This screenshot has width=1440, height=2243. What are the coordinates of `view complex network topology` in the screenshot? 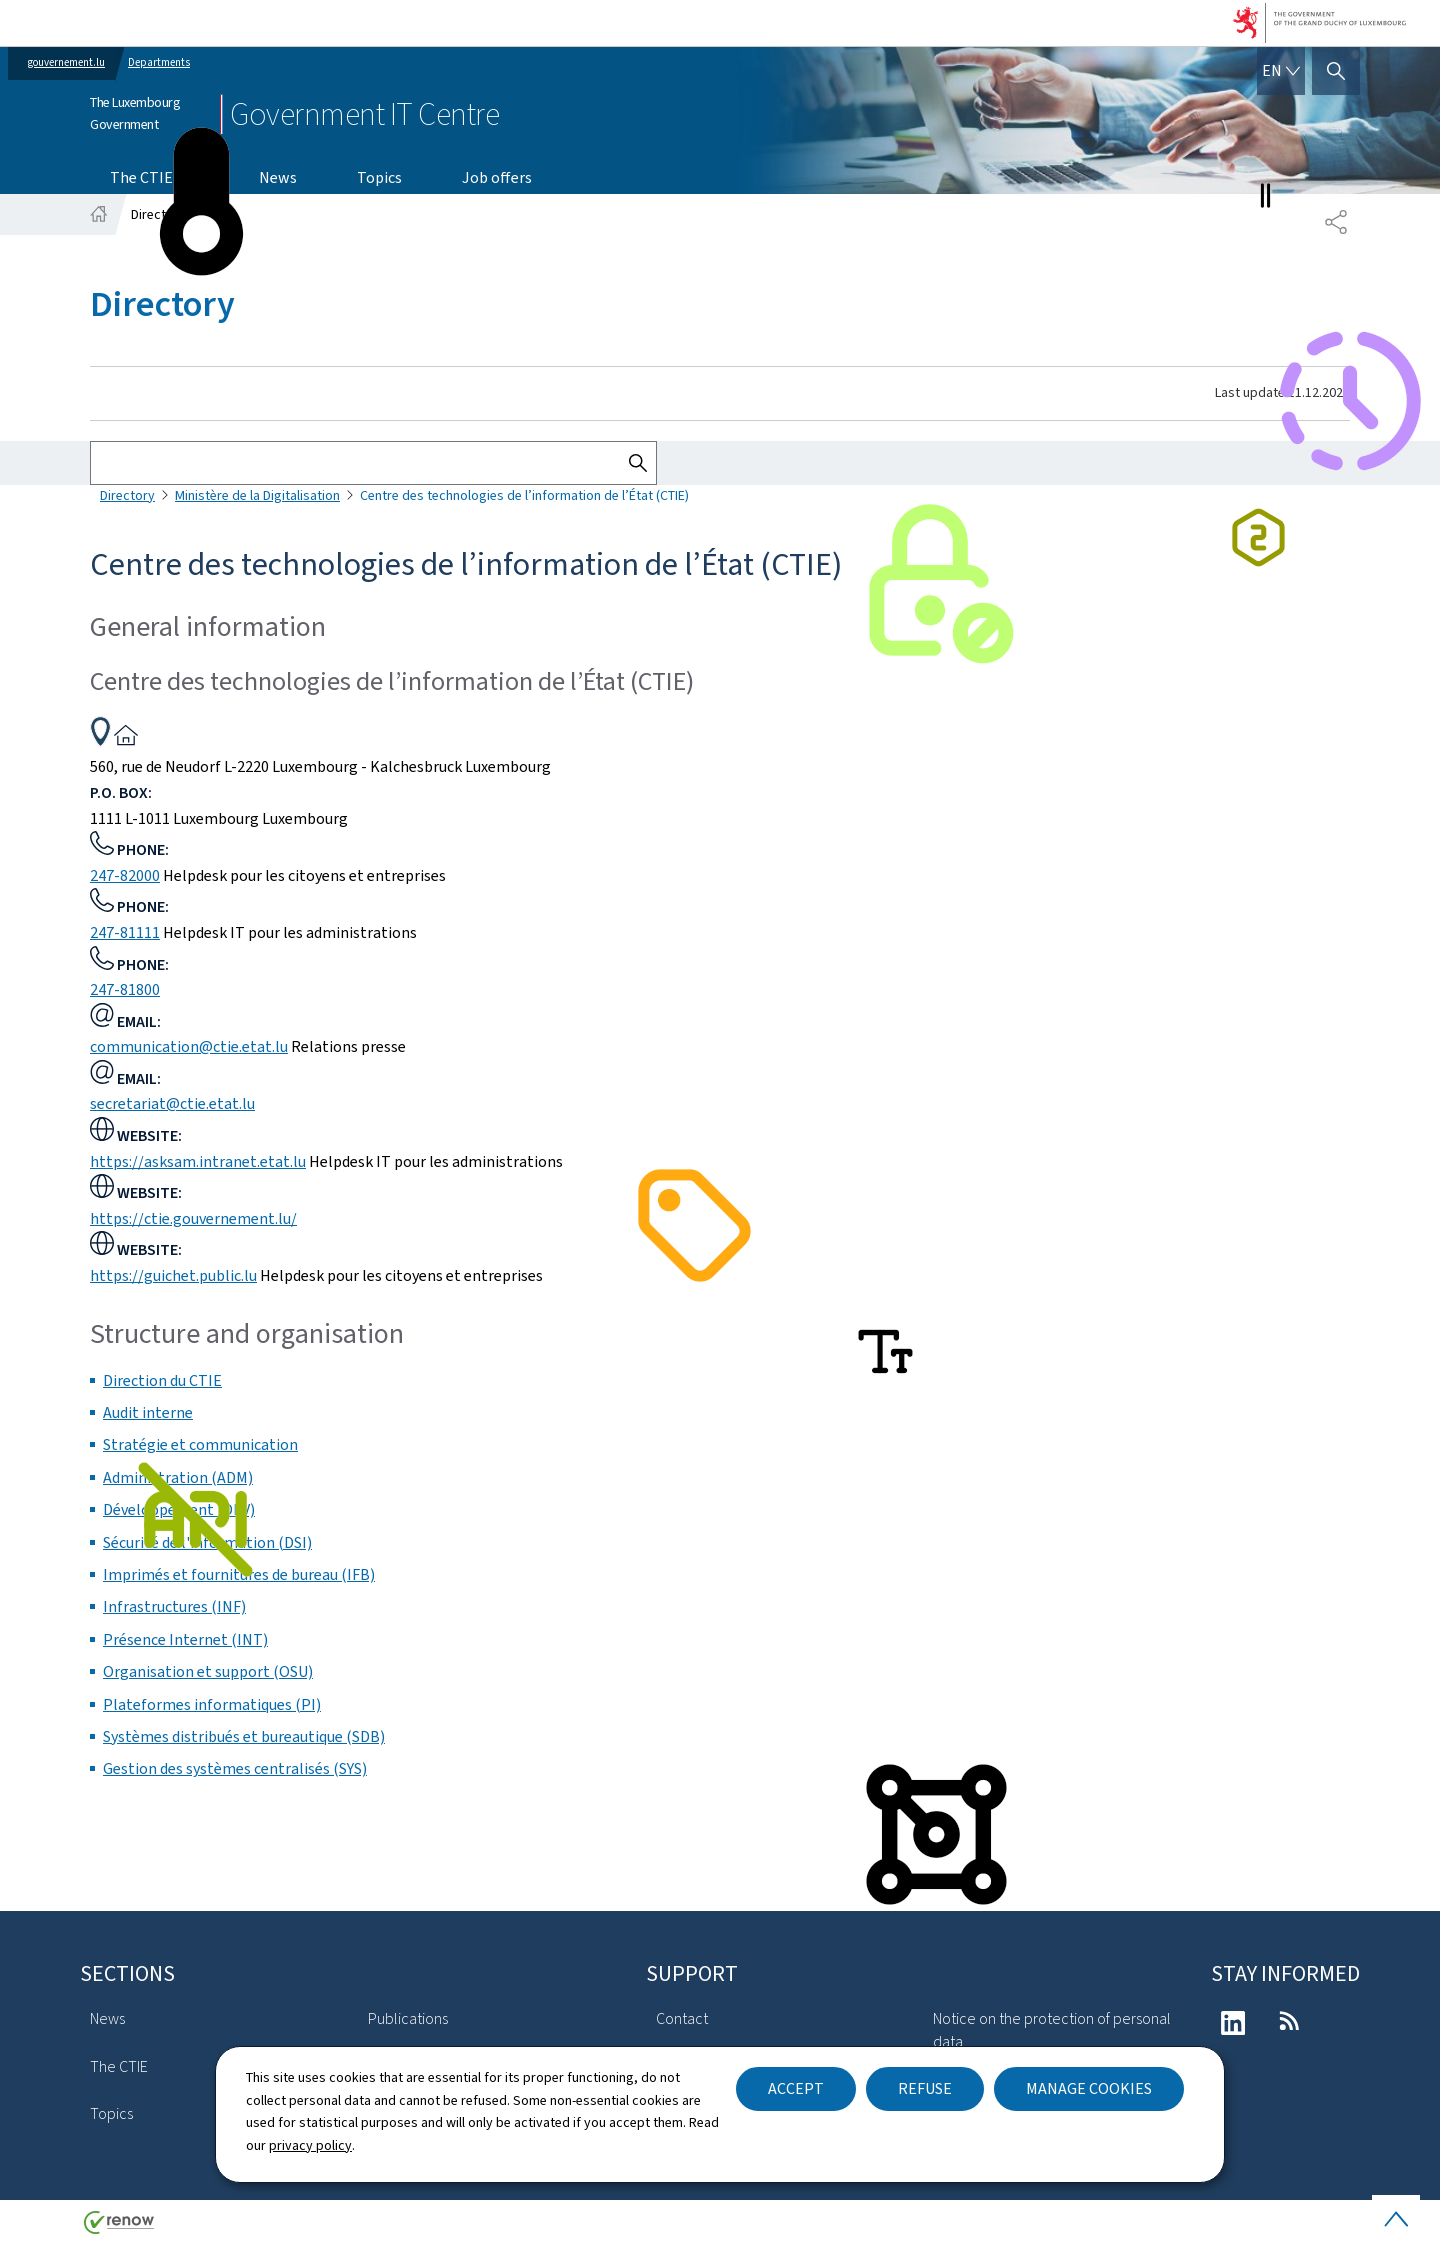 It's located at (936, 1834).